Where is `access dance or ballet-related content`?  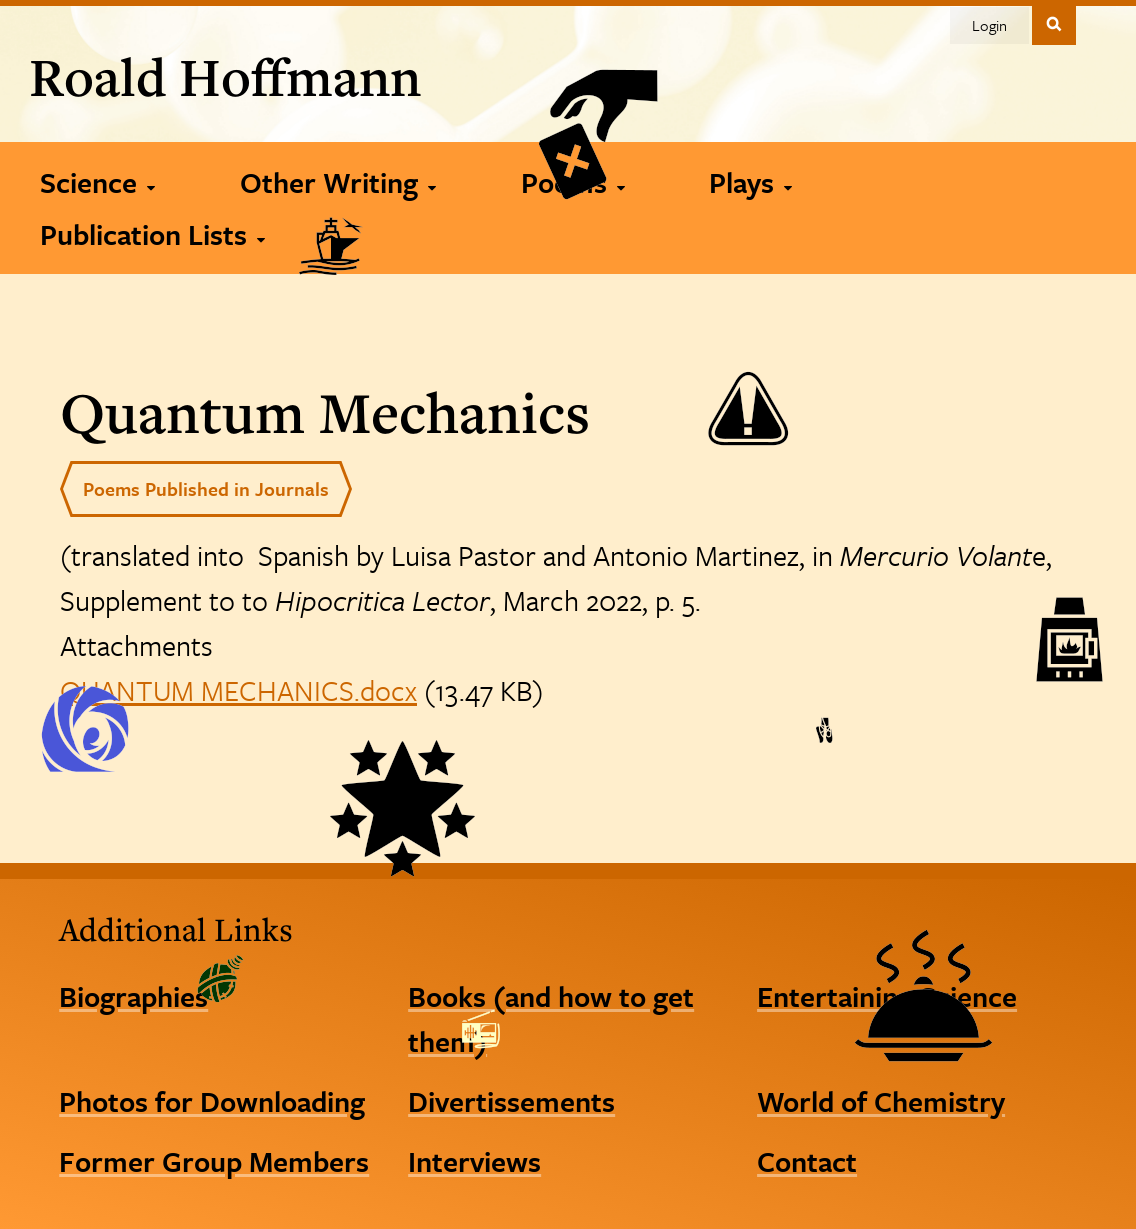 access dance or ballet-related content is located at coordinates (824, 730).